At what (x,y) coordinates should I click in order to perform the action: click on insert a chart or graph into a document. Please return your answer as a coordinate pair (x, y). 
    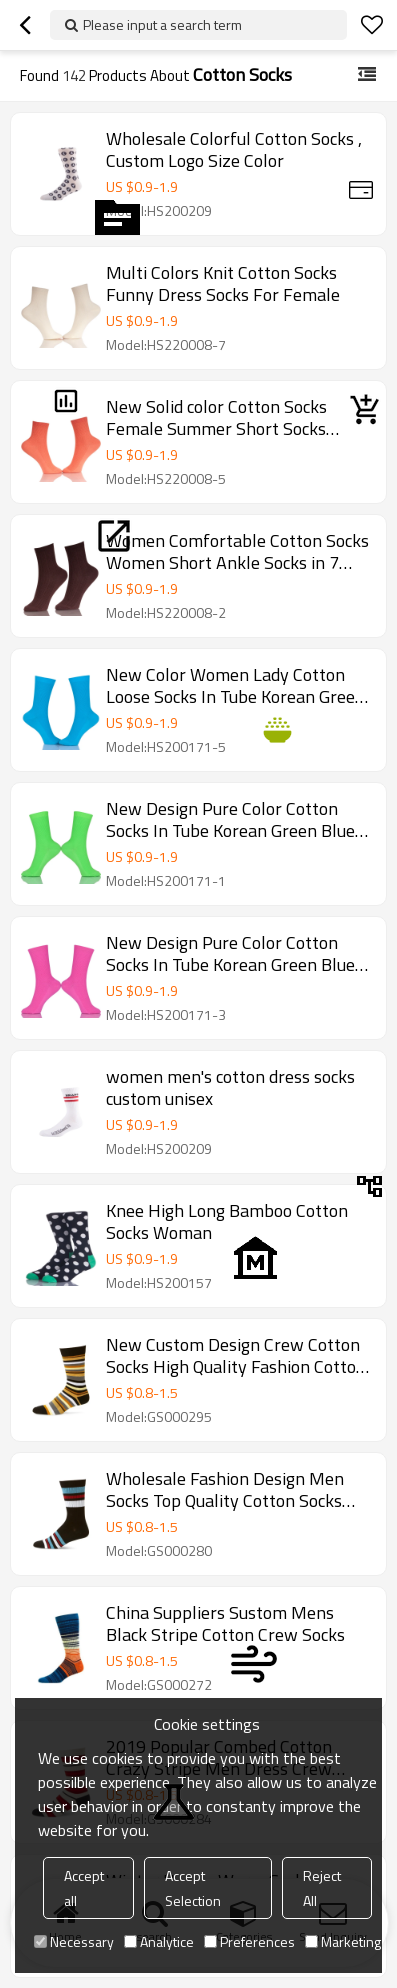
    Looking at the image, I should click on (66, 401).